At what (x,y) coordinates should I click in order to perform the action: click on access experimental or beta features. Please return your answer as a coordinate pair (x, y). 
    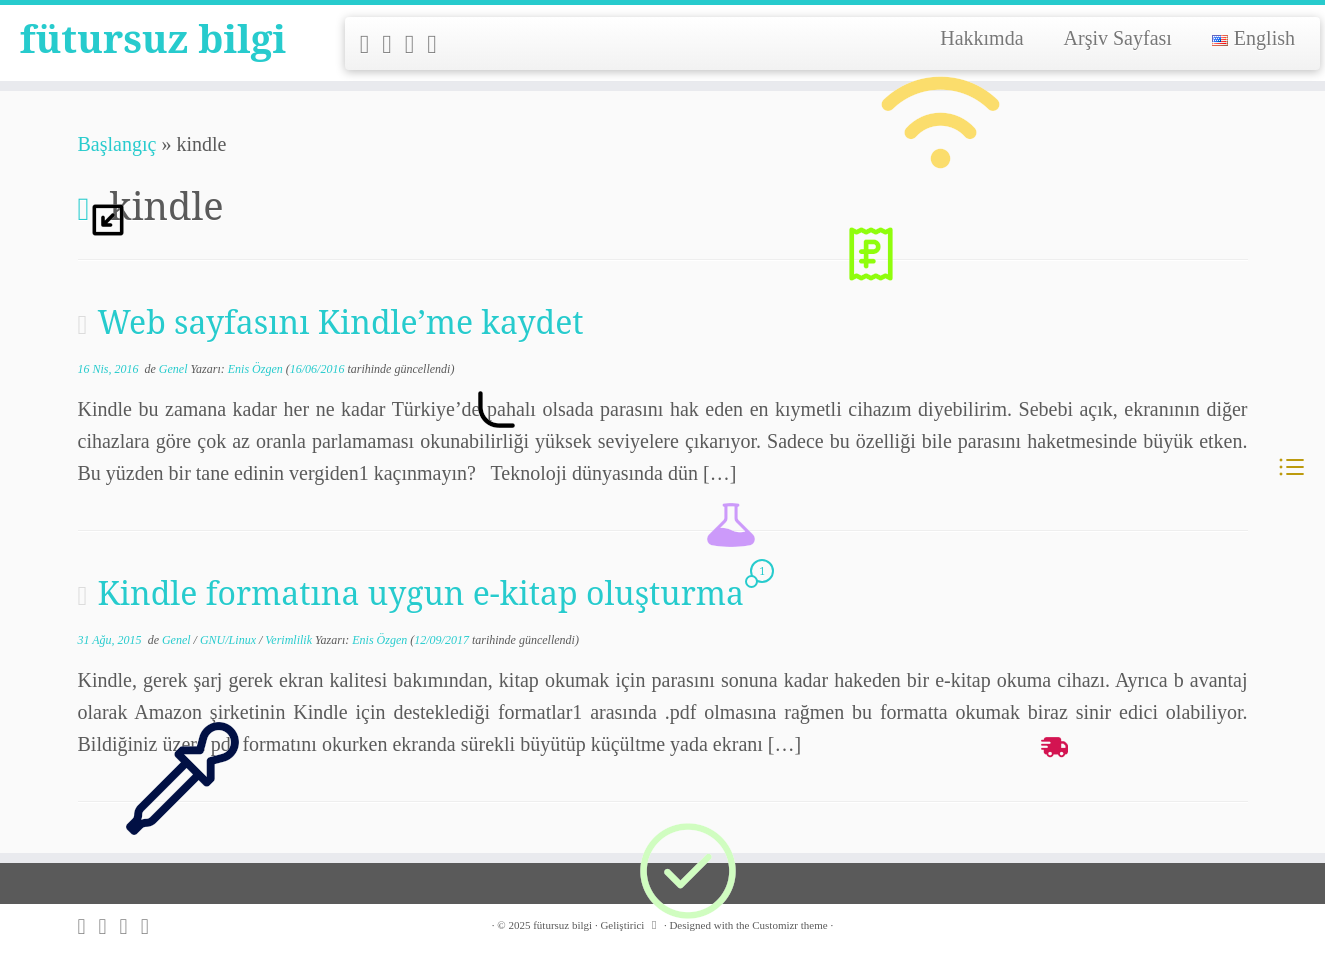
    Looking at the image, I should click on (731, 525).